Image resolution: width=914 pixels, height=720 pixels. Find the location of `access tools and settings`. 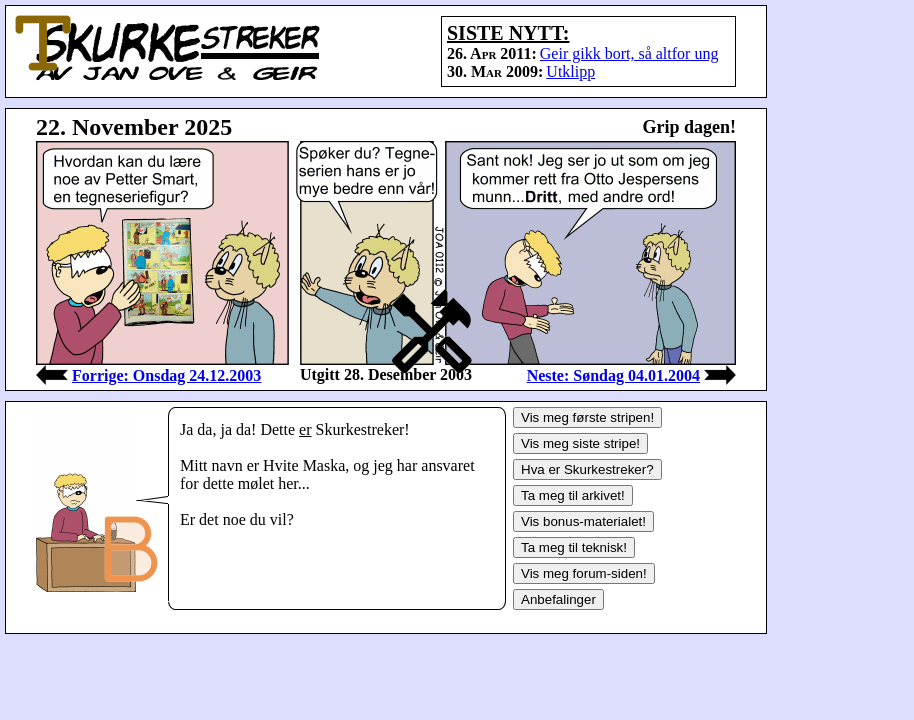

access tools and settings is located at coordinates (432, 333).